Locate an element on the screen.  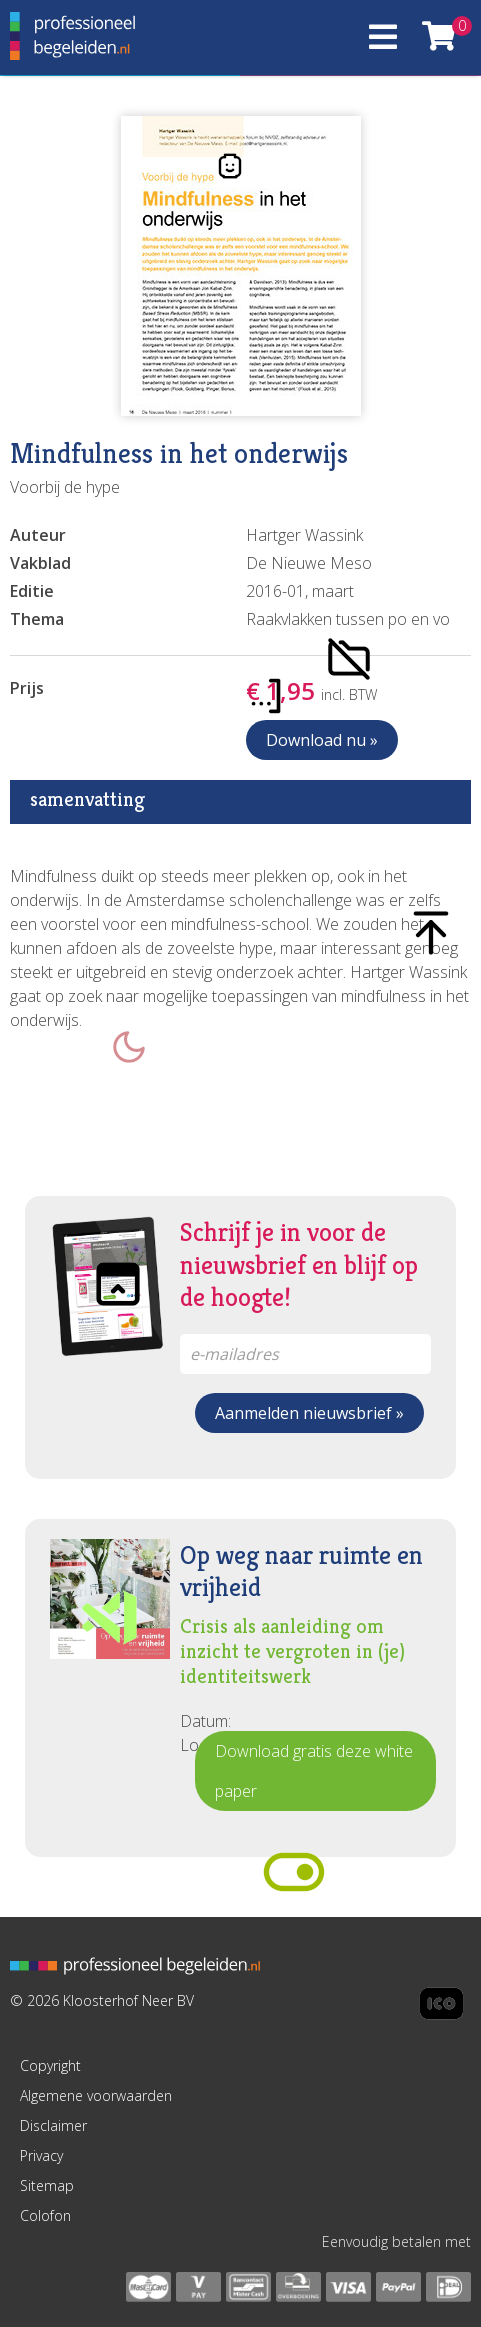
collapse the navigation bar is located at coordinates (118, 1284).